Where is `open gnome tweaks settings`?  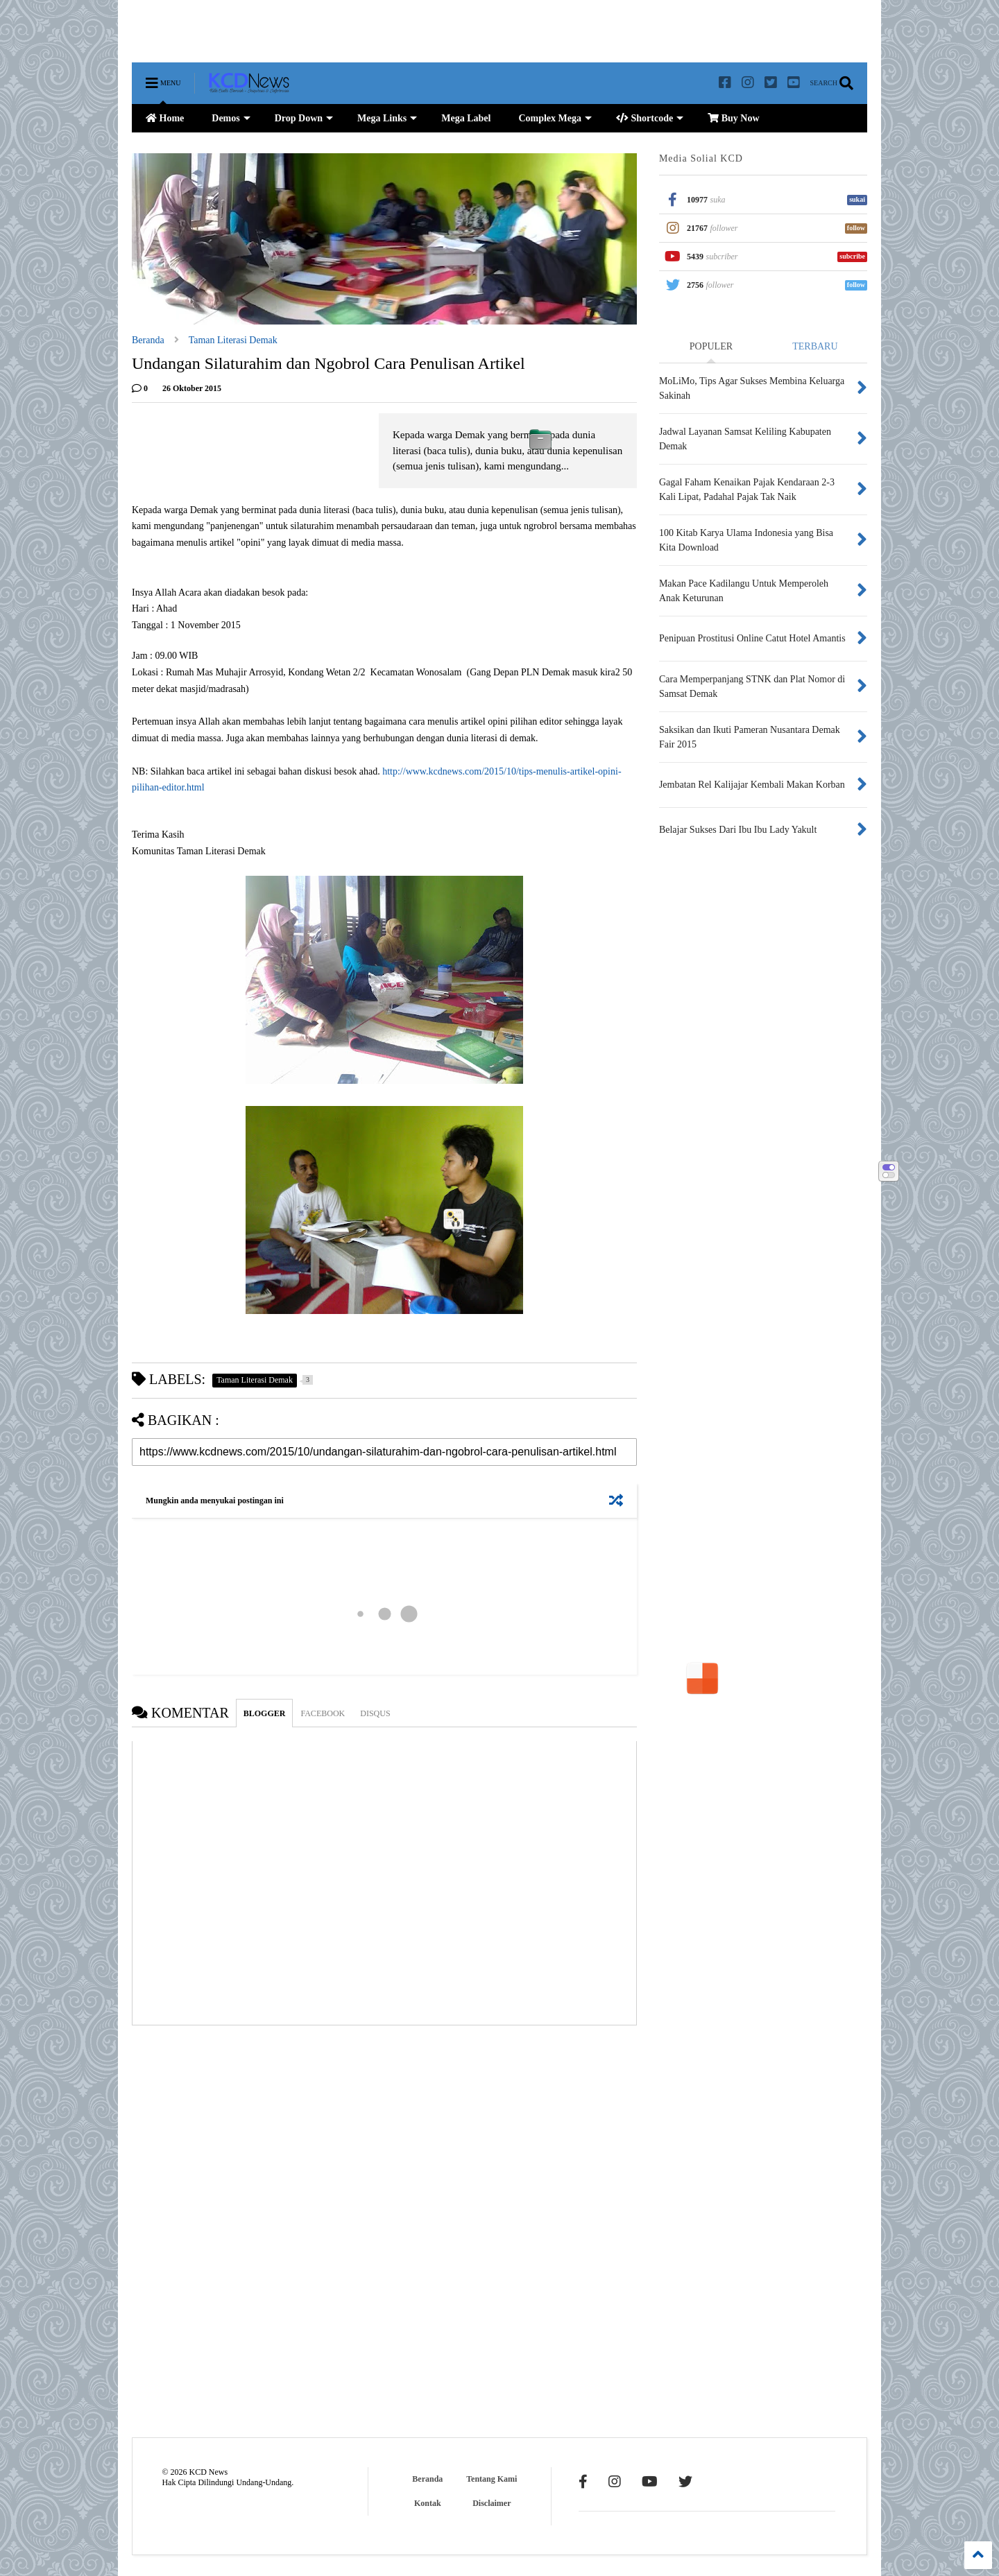
open gnome tweaks settings is located at coordinates (889, 1171).